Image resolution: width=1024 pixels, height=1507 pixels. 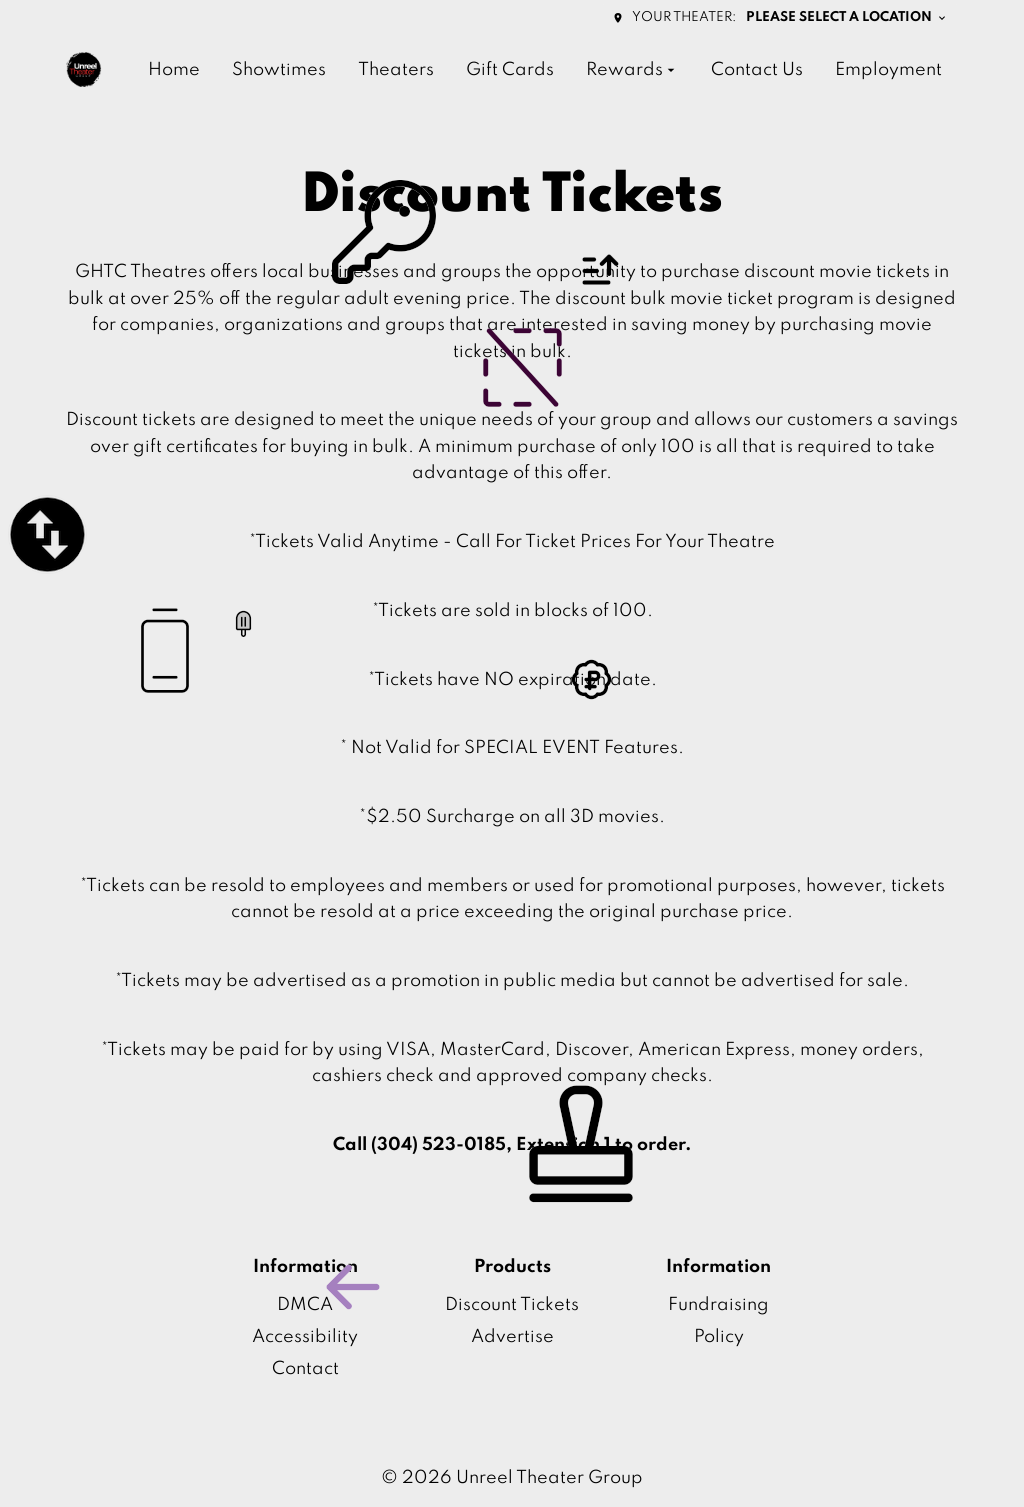 What do you see at coordinates (581, 1146) in the screenshot?
I see `apply a stamp or seal to a document` at bounding box center [581, 1146].